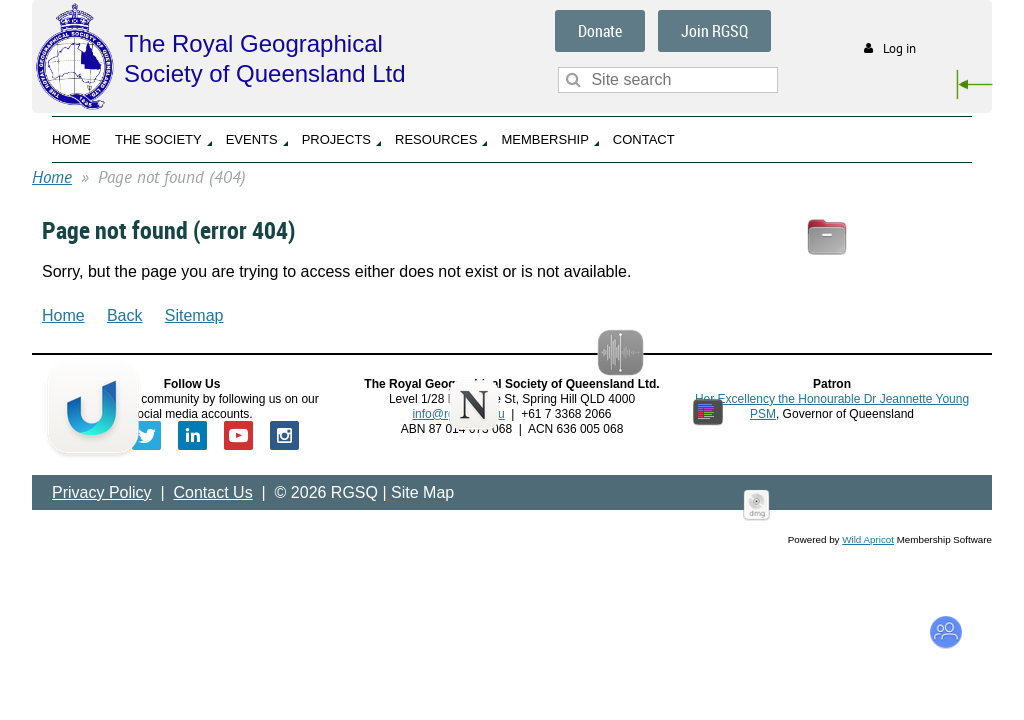 This screenshot has width=1024, height=720. I want to click on open notion app, so click(474, 405).